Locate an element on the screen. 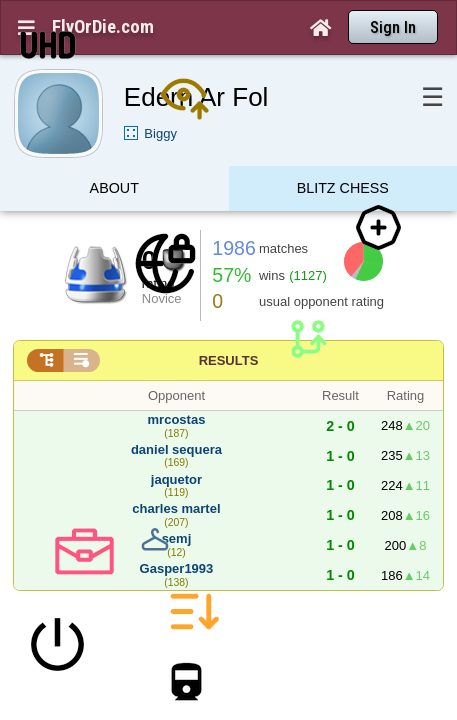 This screenshot has height=720, width=457. access work or business-related files is located at coordinates (84, 553).